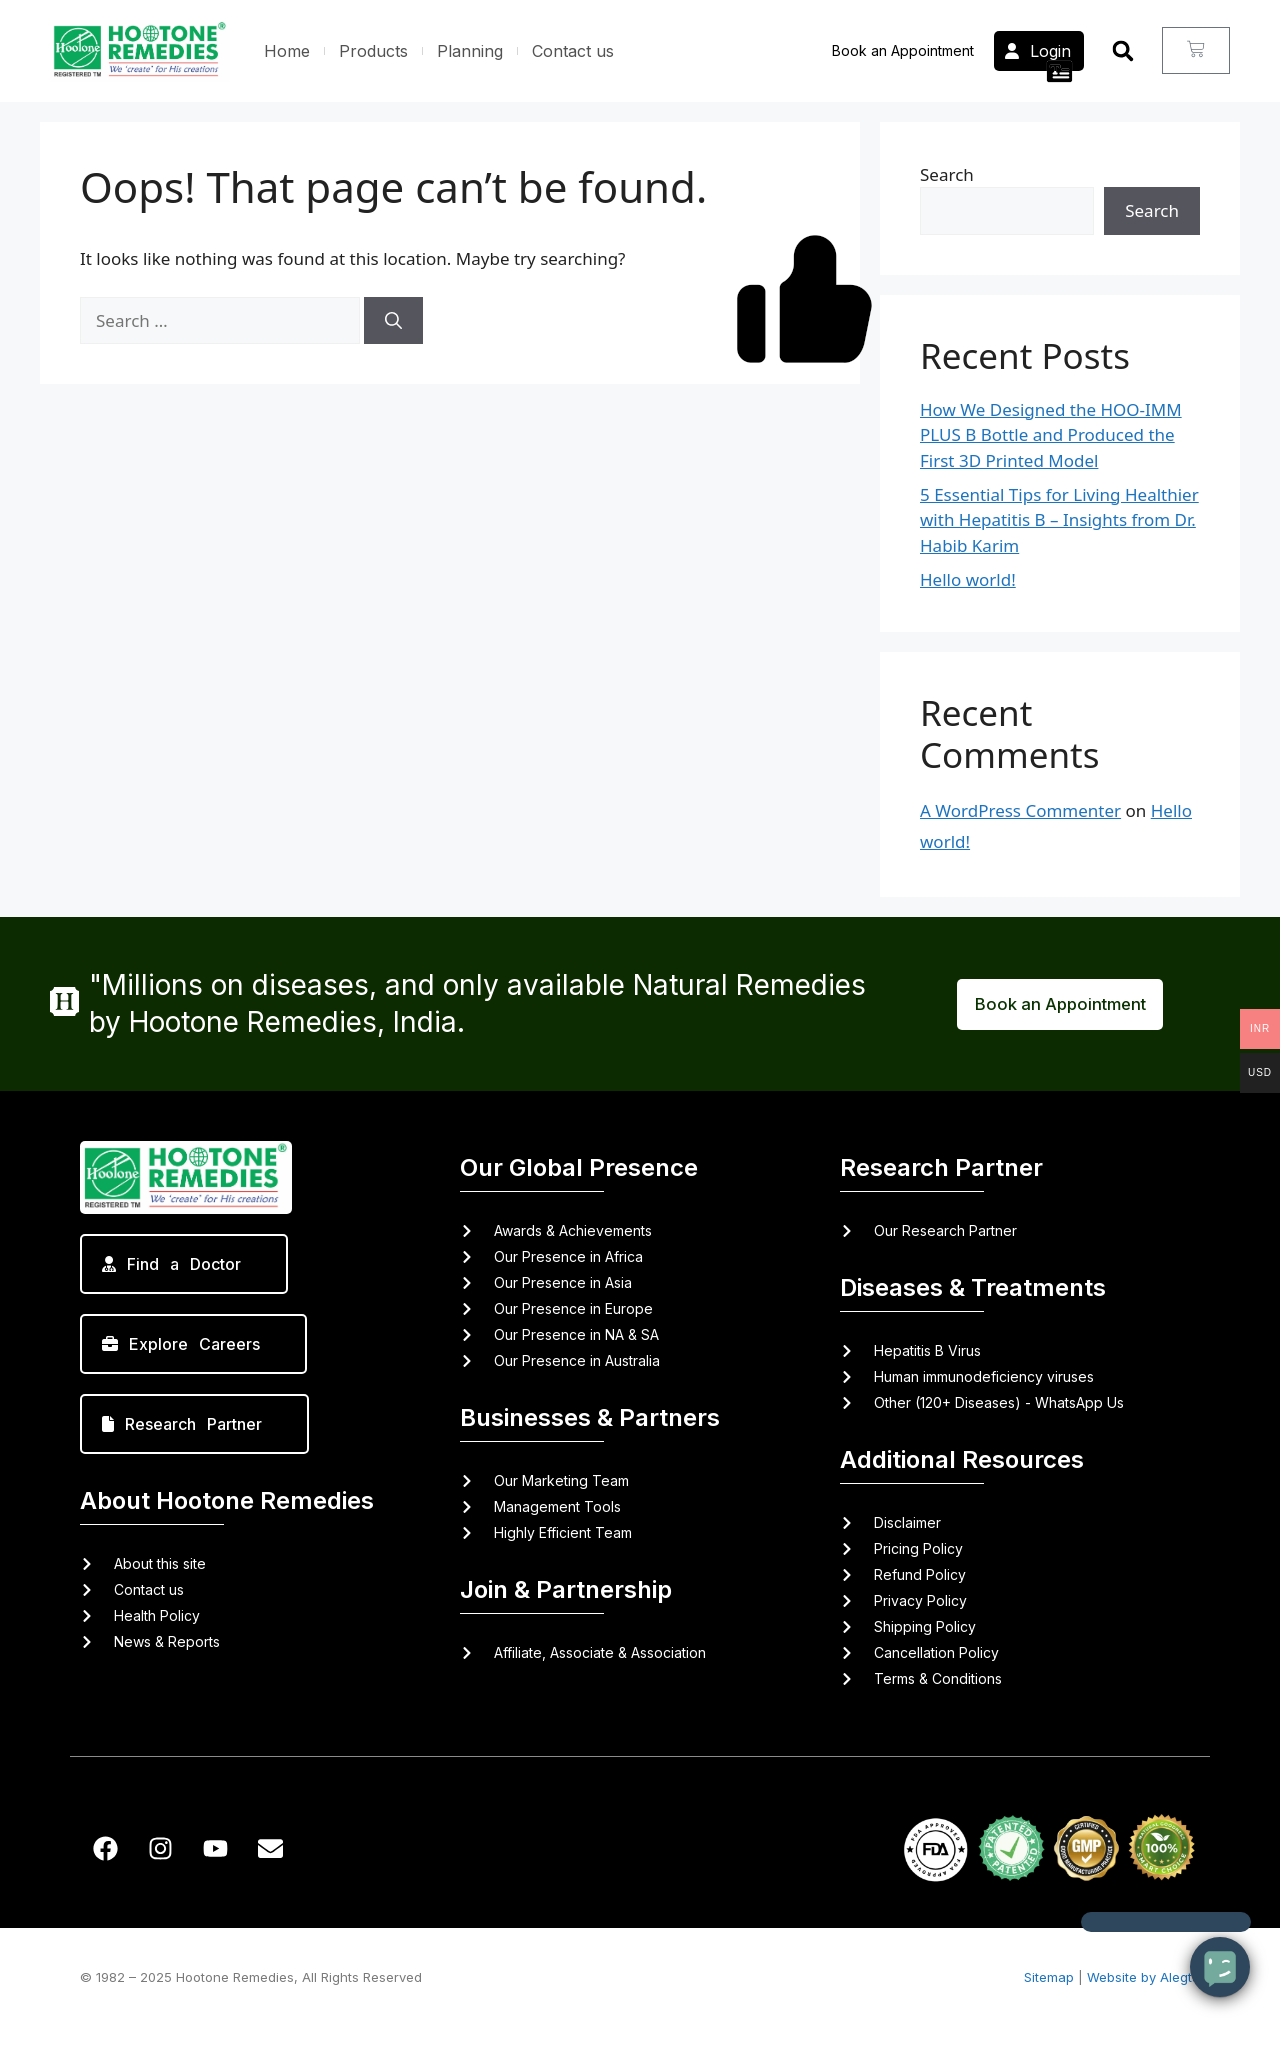 Image resolution: width=1280 pixels, height=2047 pixels. What do you see at coordinates (808, 299) in the screenshot?
I see `like or upvote content` at bounding box center [808, 299].